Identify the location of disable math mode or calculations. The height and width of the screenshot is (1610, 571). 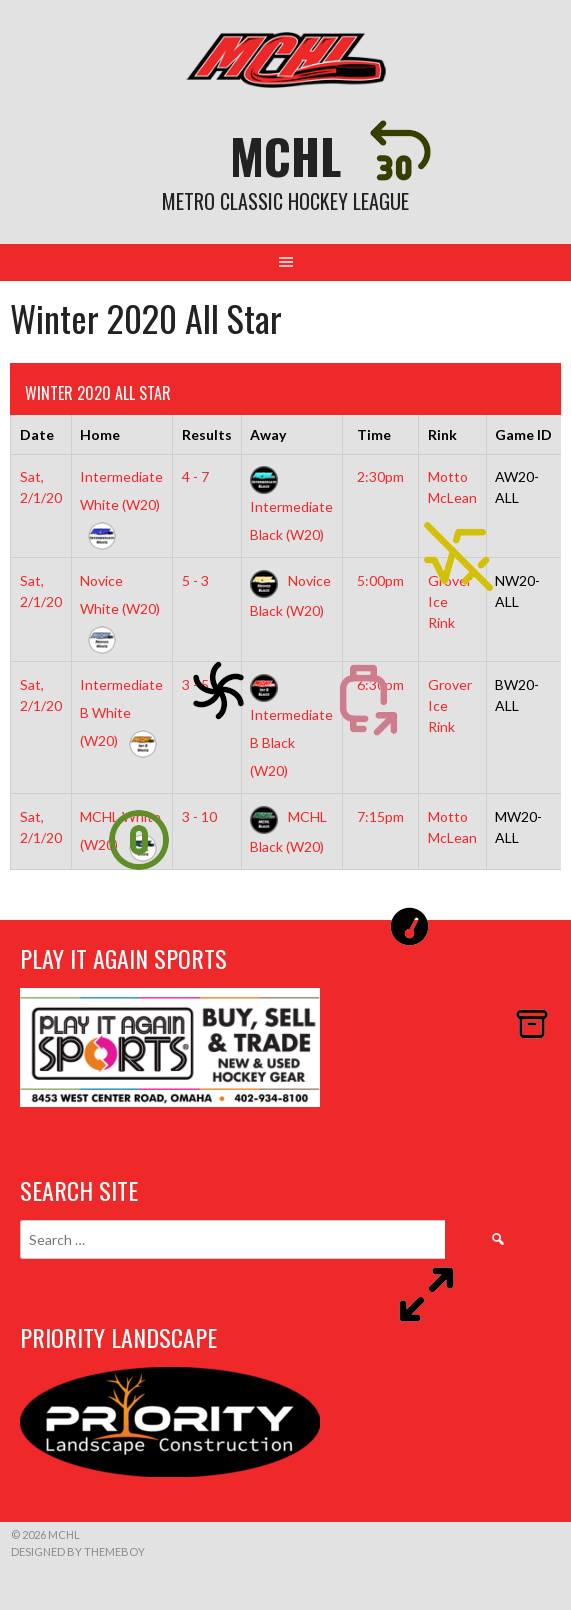
(458, 556).